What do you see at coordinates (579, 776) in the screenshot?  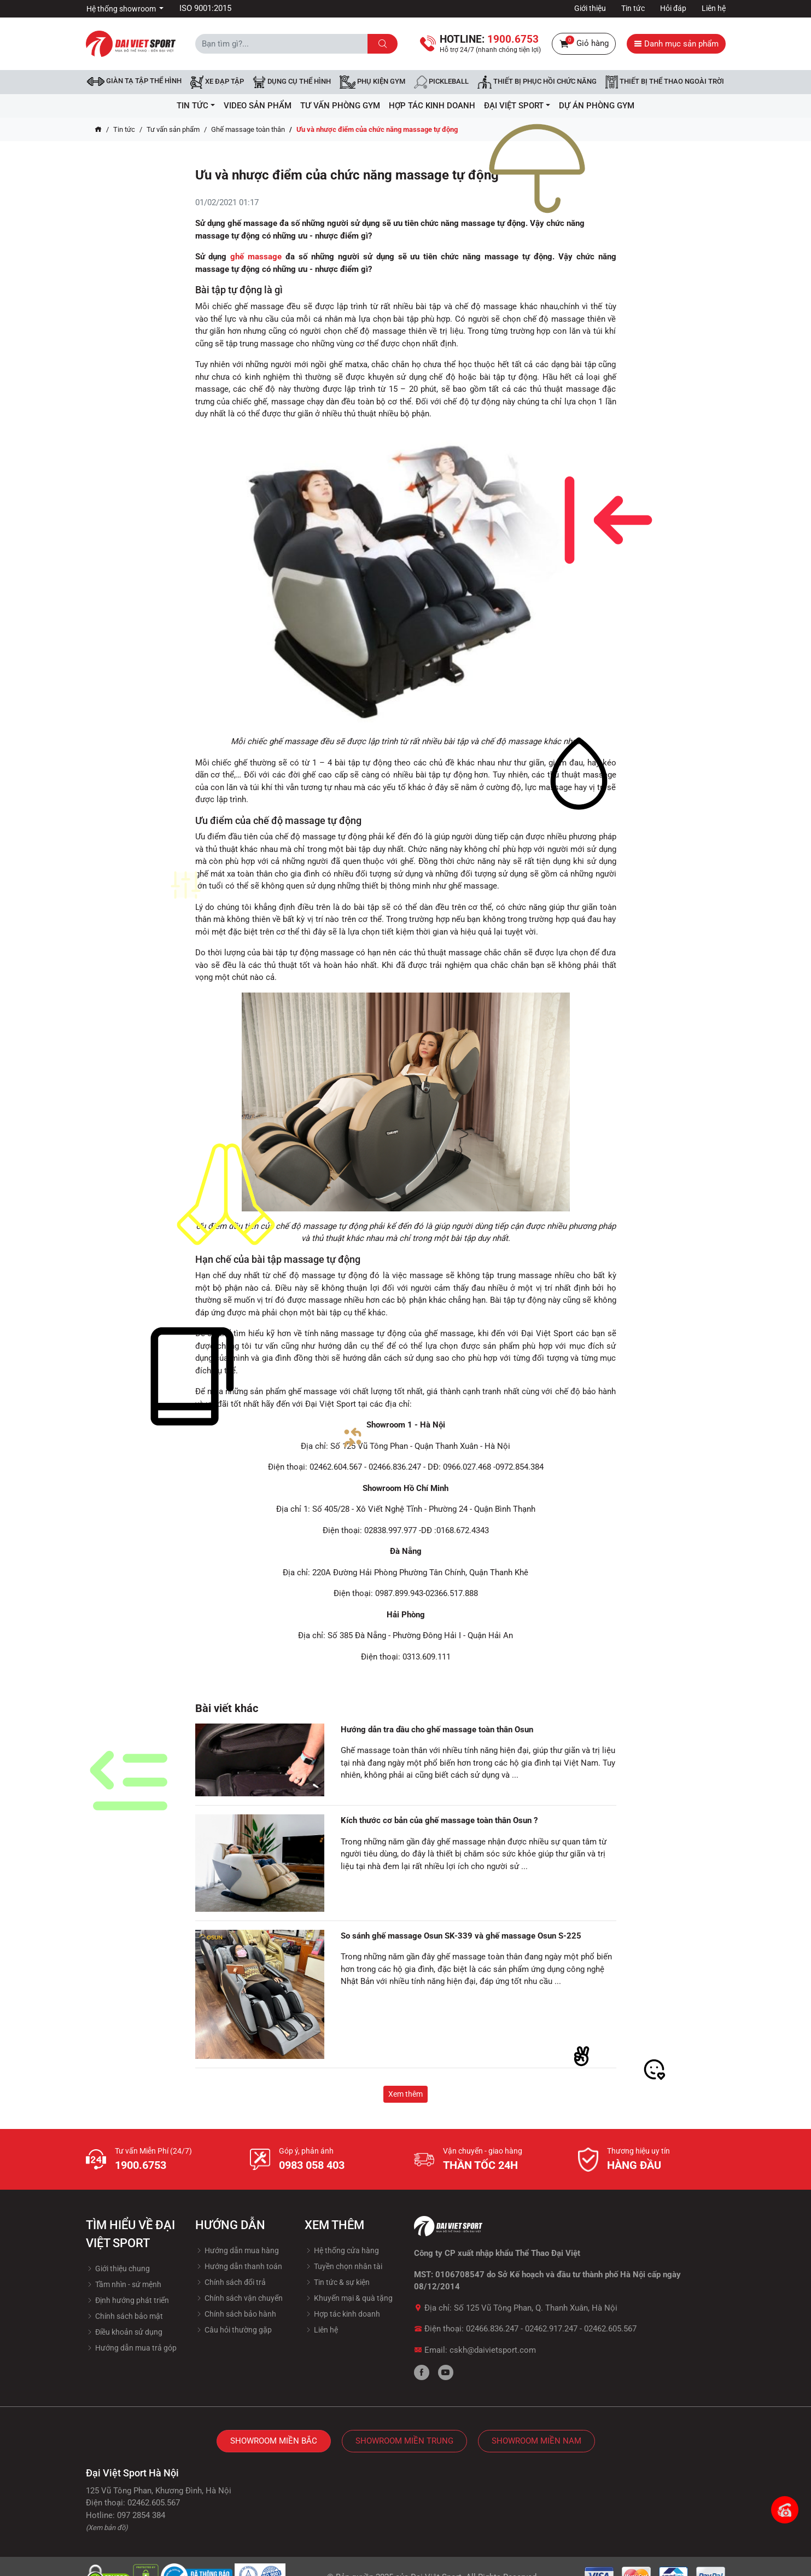 I see `indicates water or liquid-related settings` at bounding box center [579, 776].